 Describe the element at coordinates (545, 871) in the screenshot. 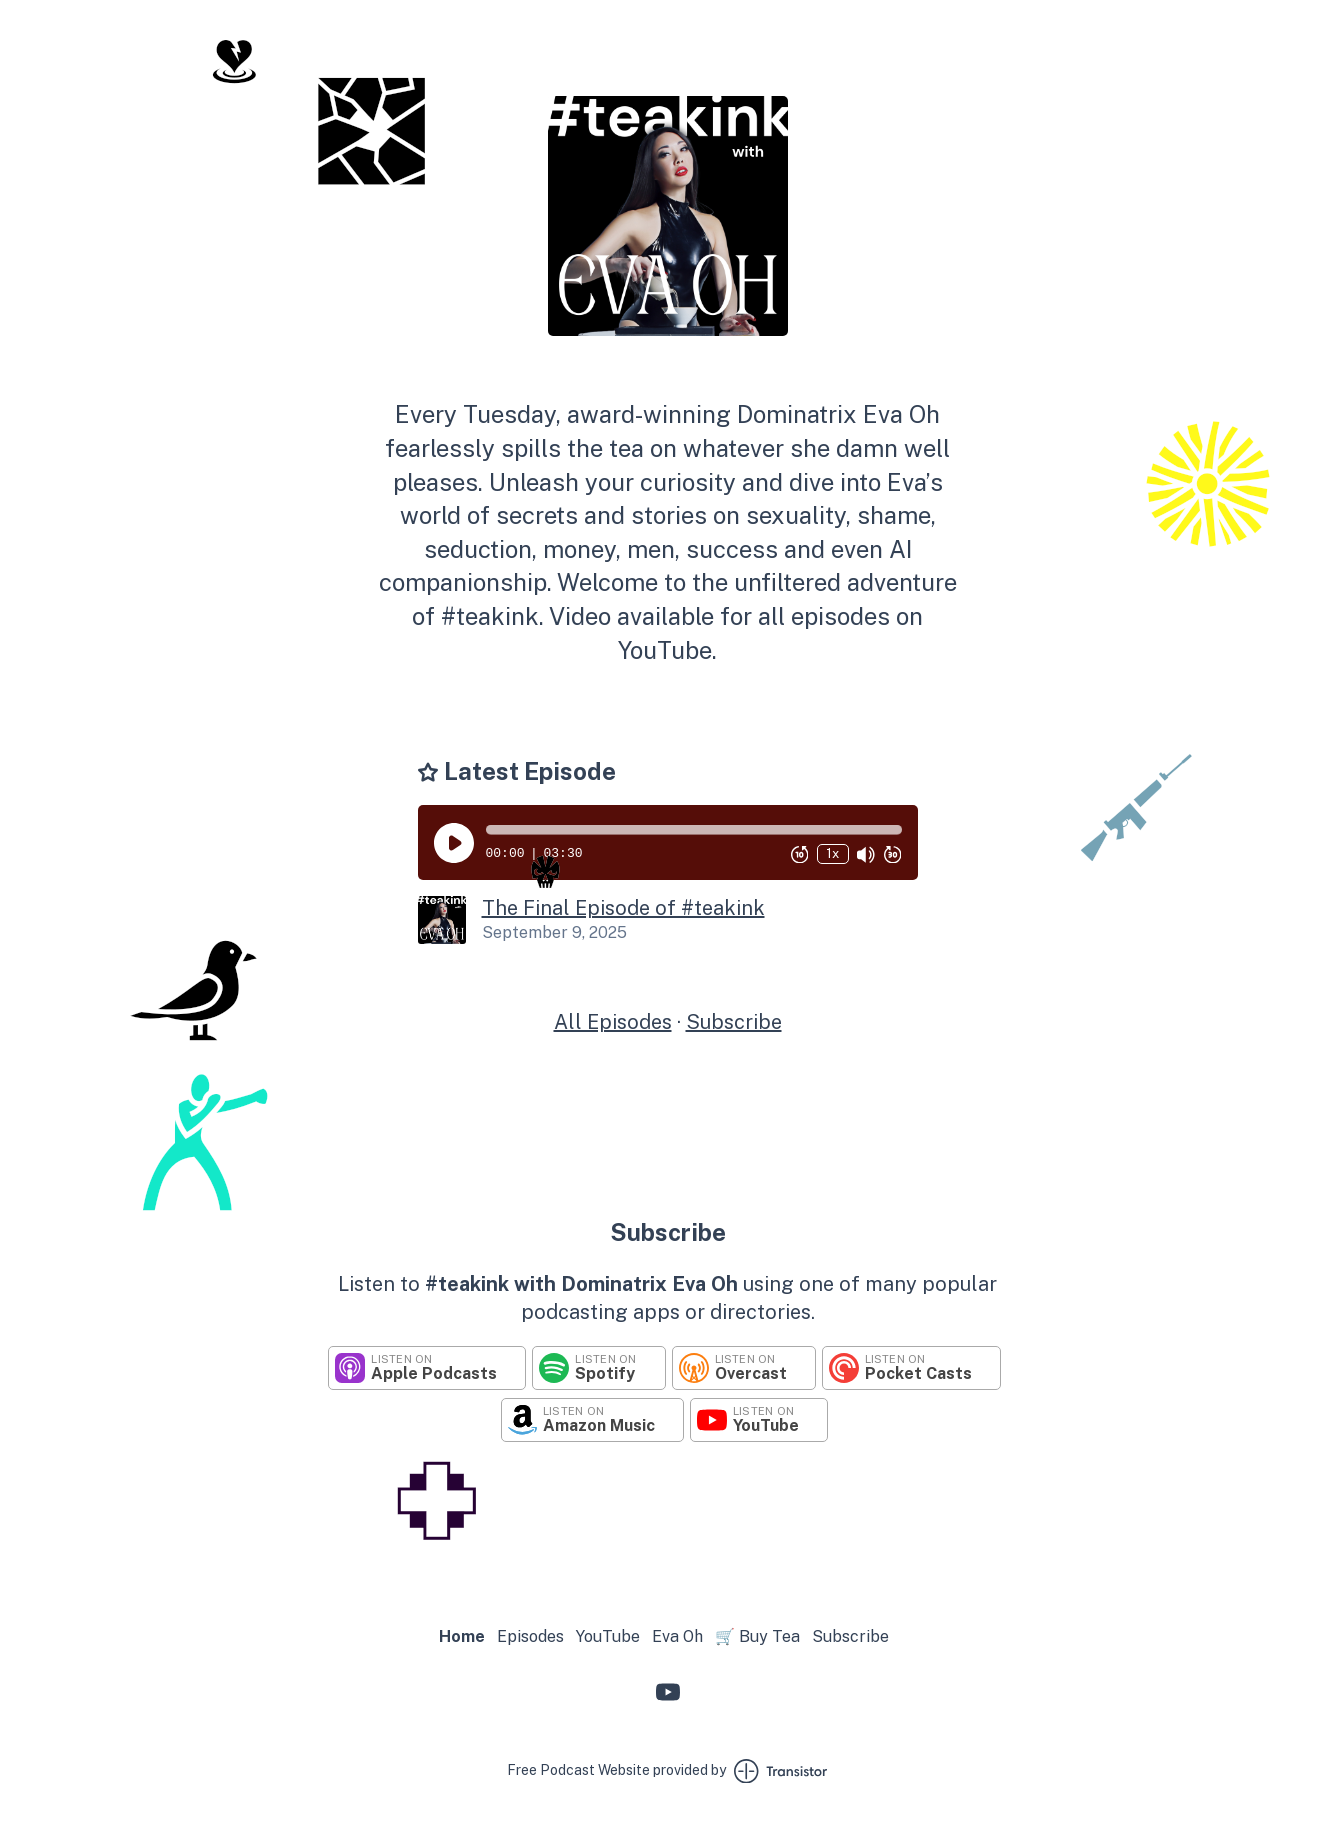

I see `indicates danger or deadly hazard in gameplay` at that location.